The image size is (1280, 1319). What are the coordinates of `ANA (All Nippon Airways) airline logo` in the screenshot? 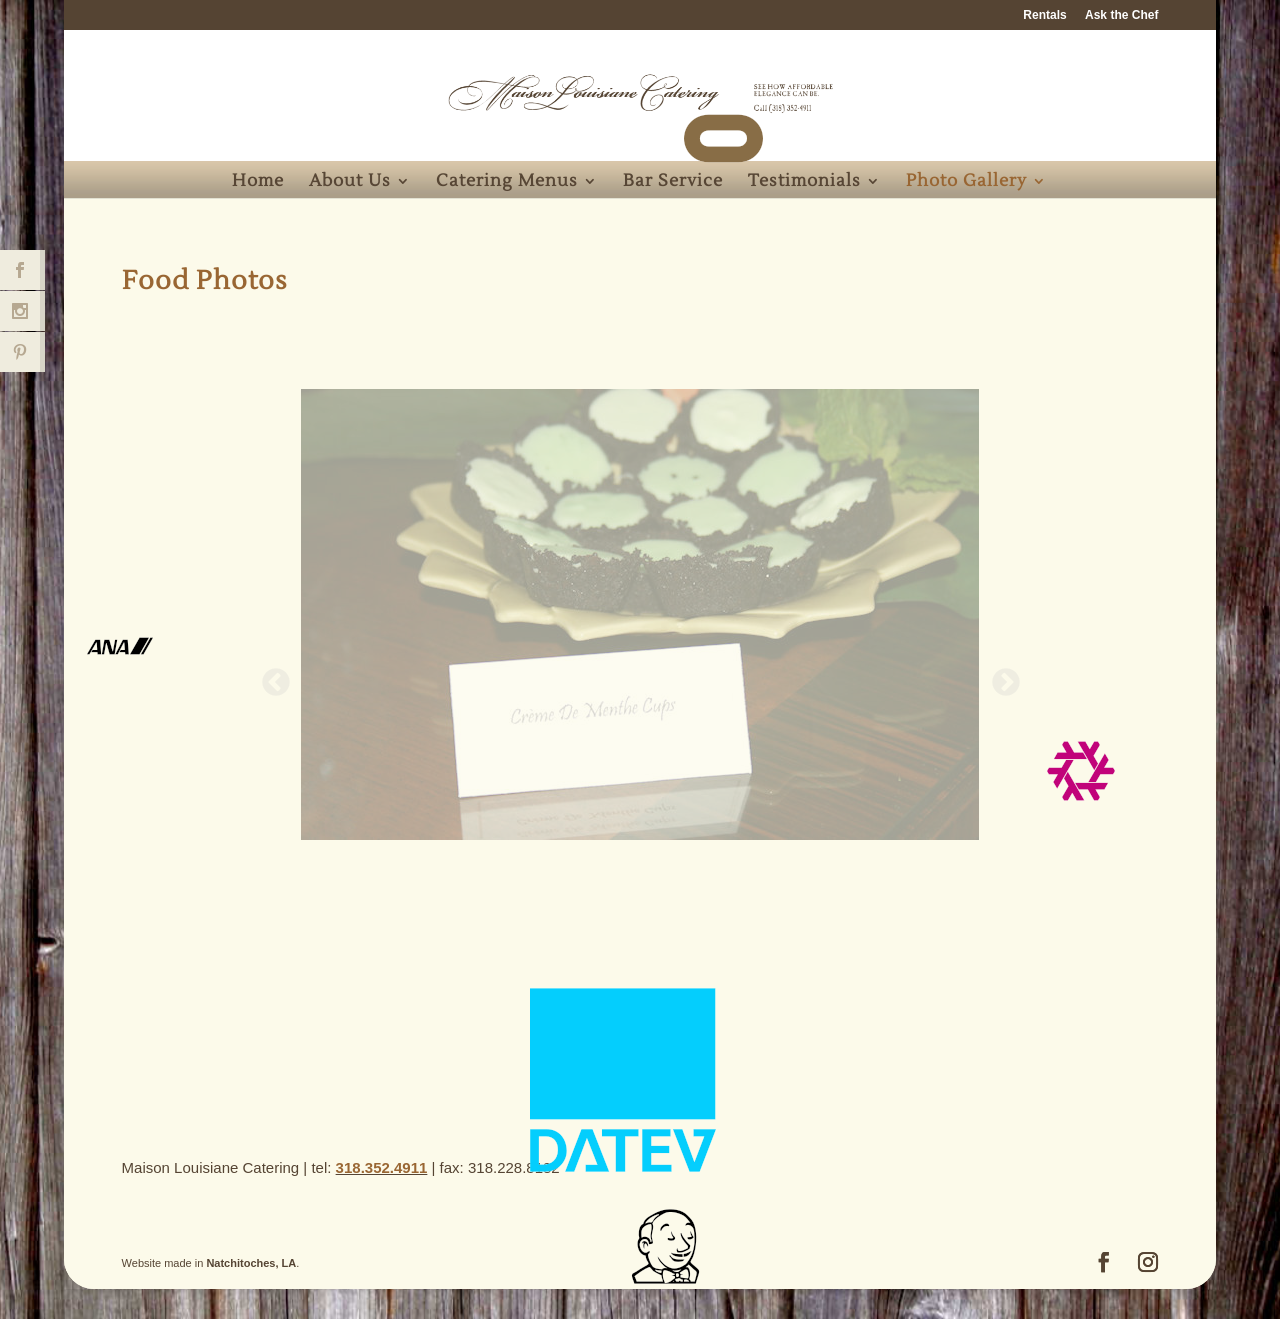 It's located at (120, 646).